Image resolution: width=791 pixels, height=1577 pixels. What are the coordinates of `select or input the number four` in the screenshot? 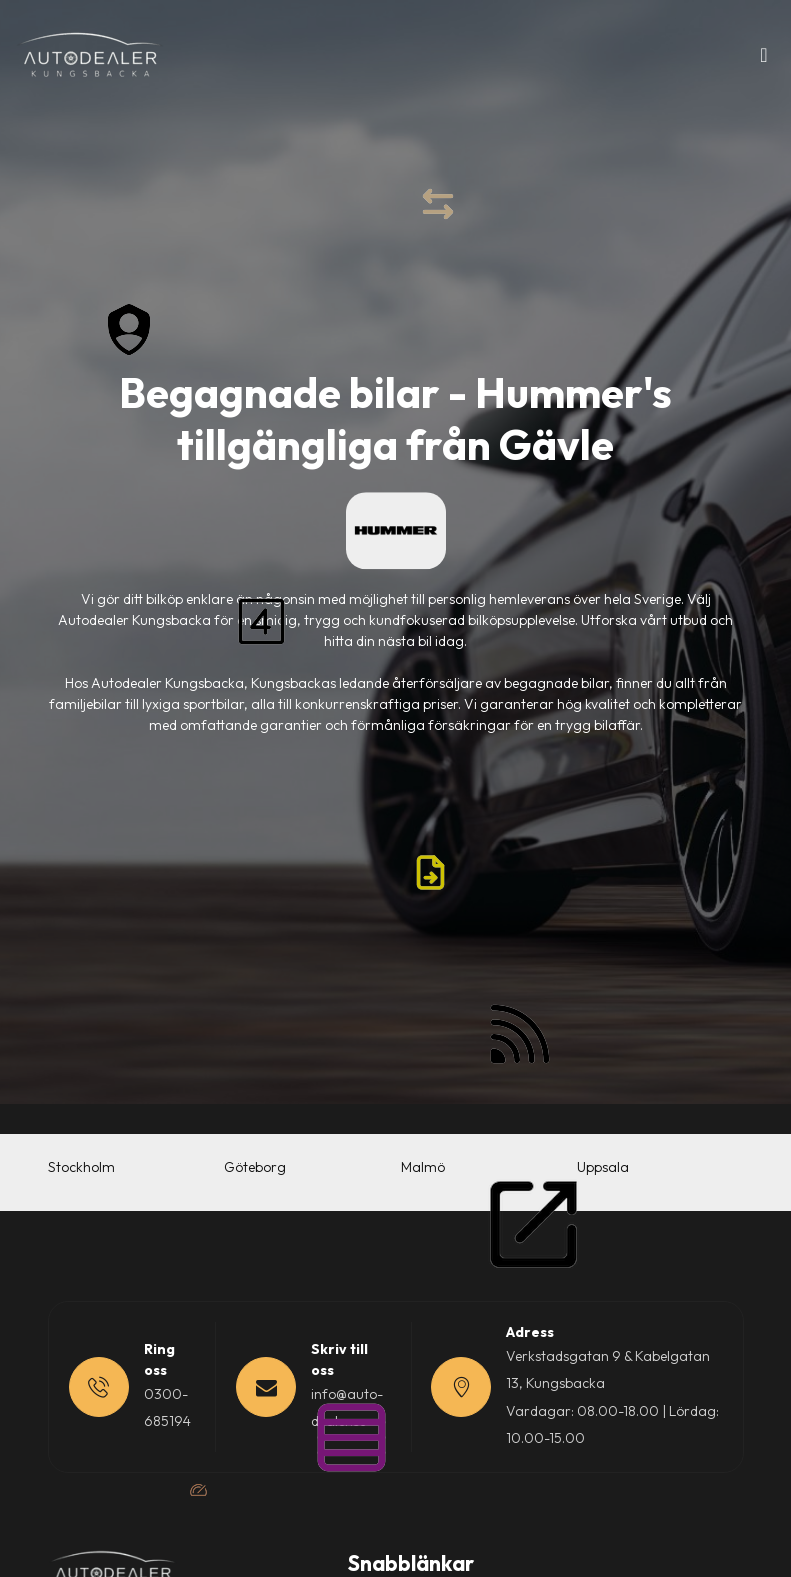 It's located at (261, 621).